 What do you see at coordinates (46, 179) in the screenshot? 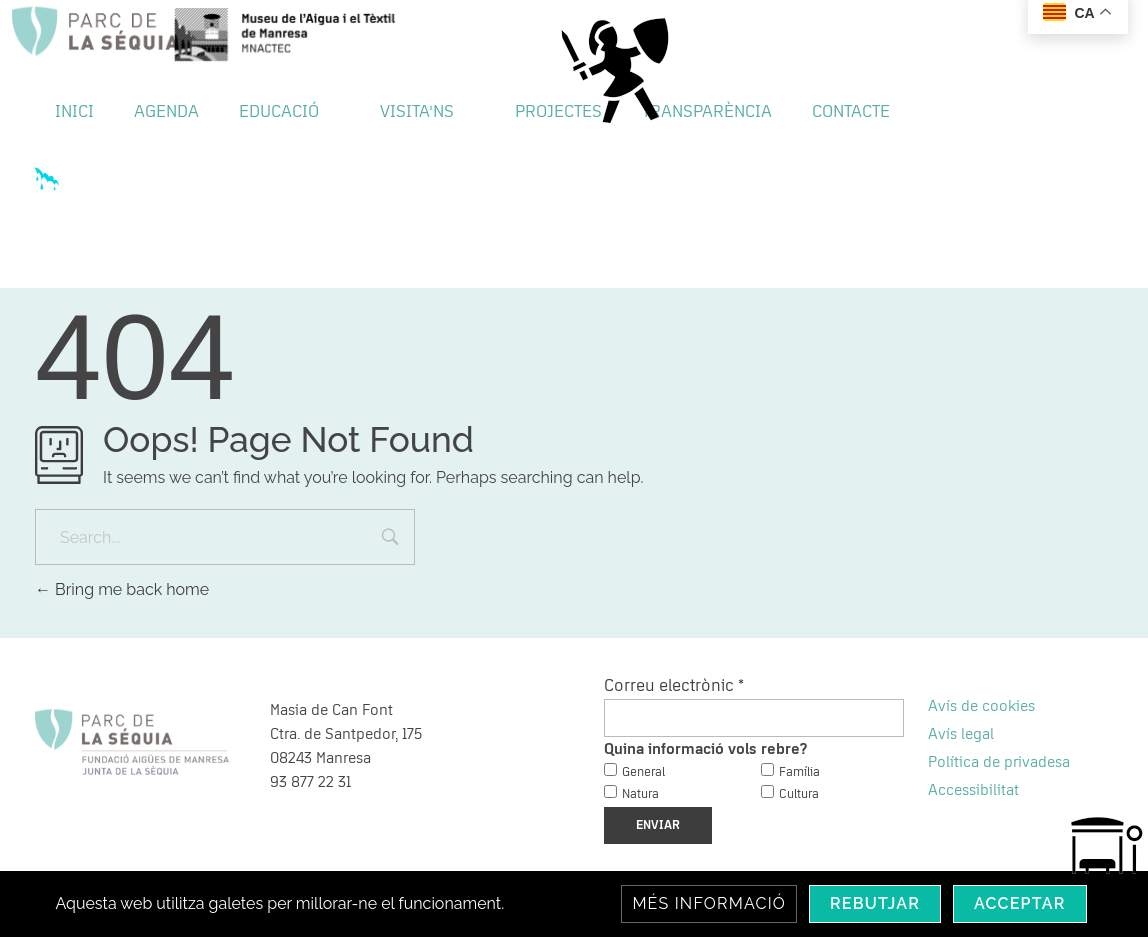
I see `indicates damage or injury status in a game` at bounding box center [46, 179].